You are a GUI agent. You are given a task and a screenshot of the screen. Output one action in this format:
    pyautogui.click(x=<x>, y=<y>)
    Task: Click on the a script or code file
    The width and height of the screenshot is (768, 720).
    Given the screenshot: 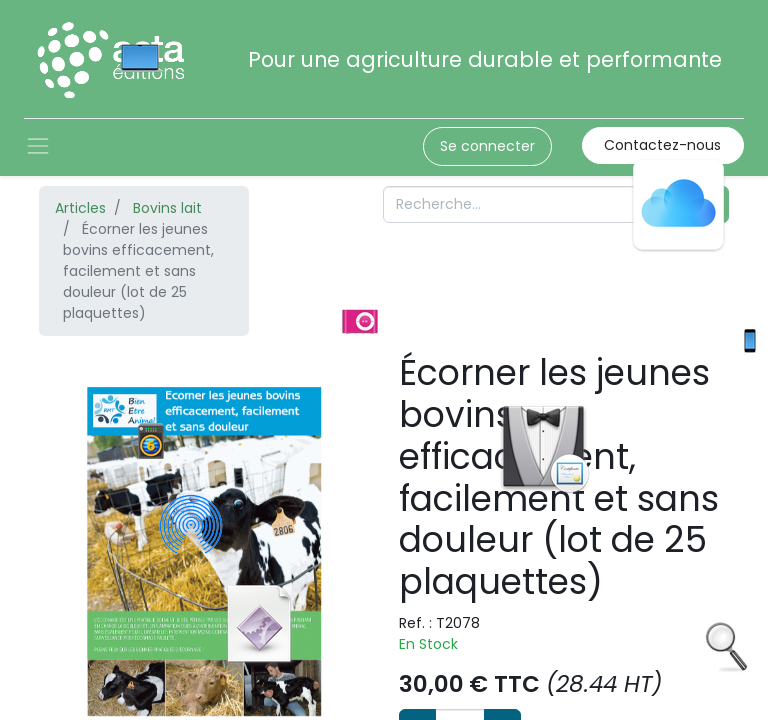 What is the action you would take?
    pyautogui.click(x=260, y=623)
    